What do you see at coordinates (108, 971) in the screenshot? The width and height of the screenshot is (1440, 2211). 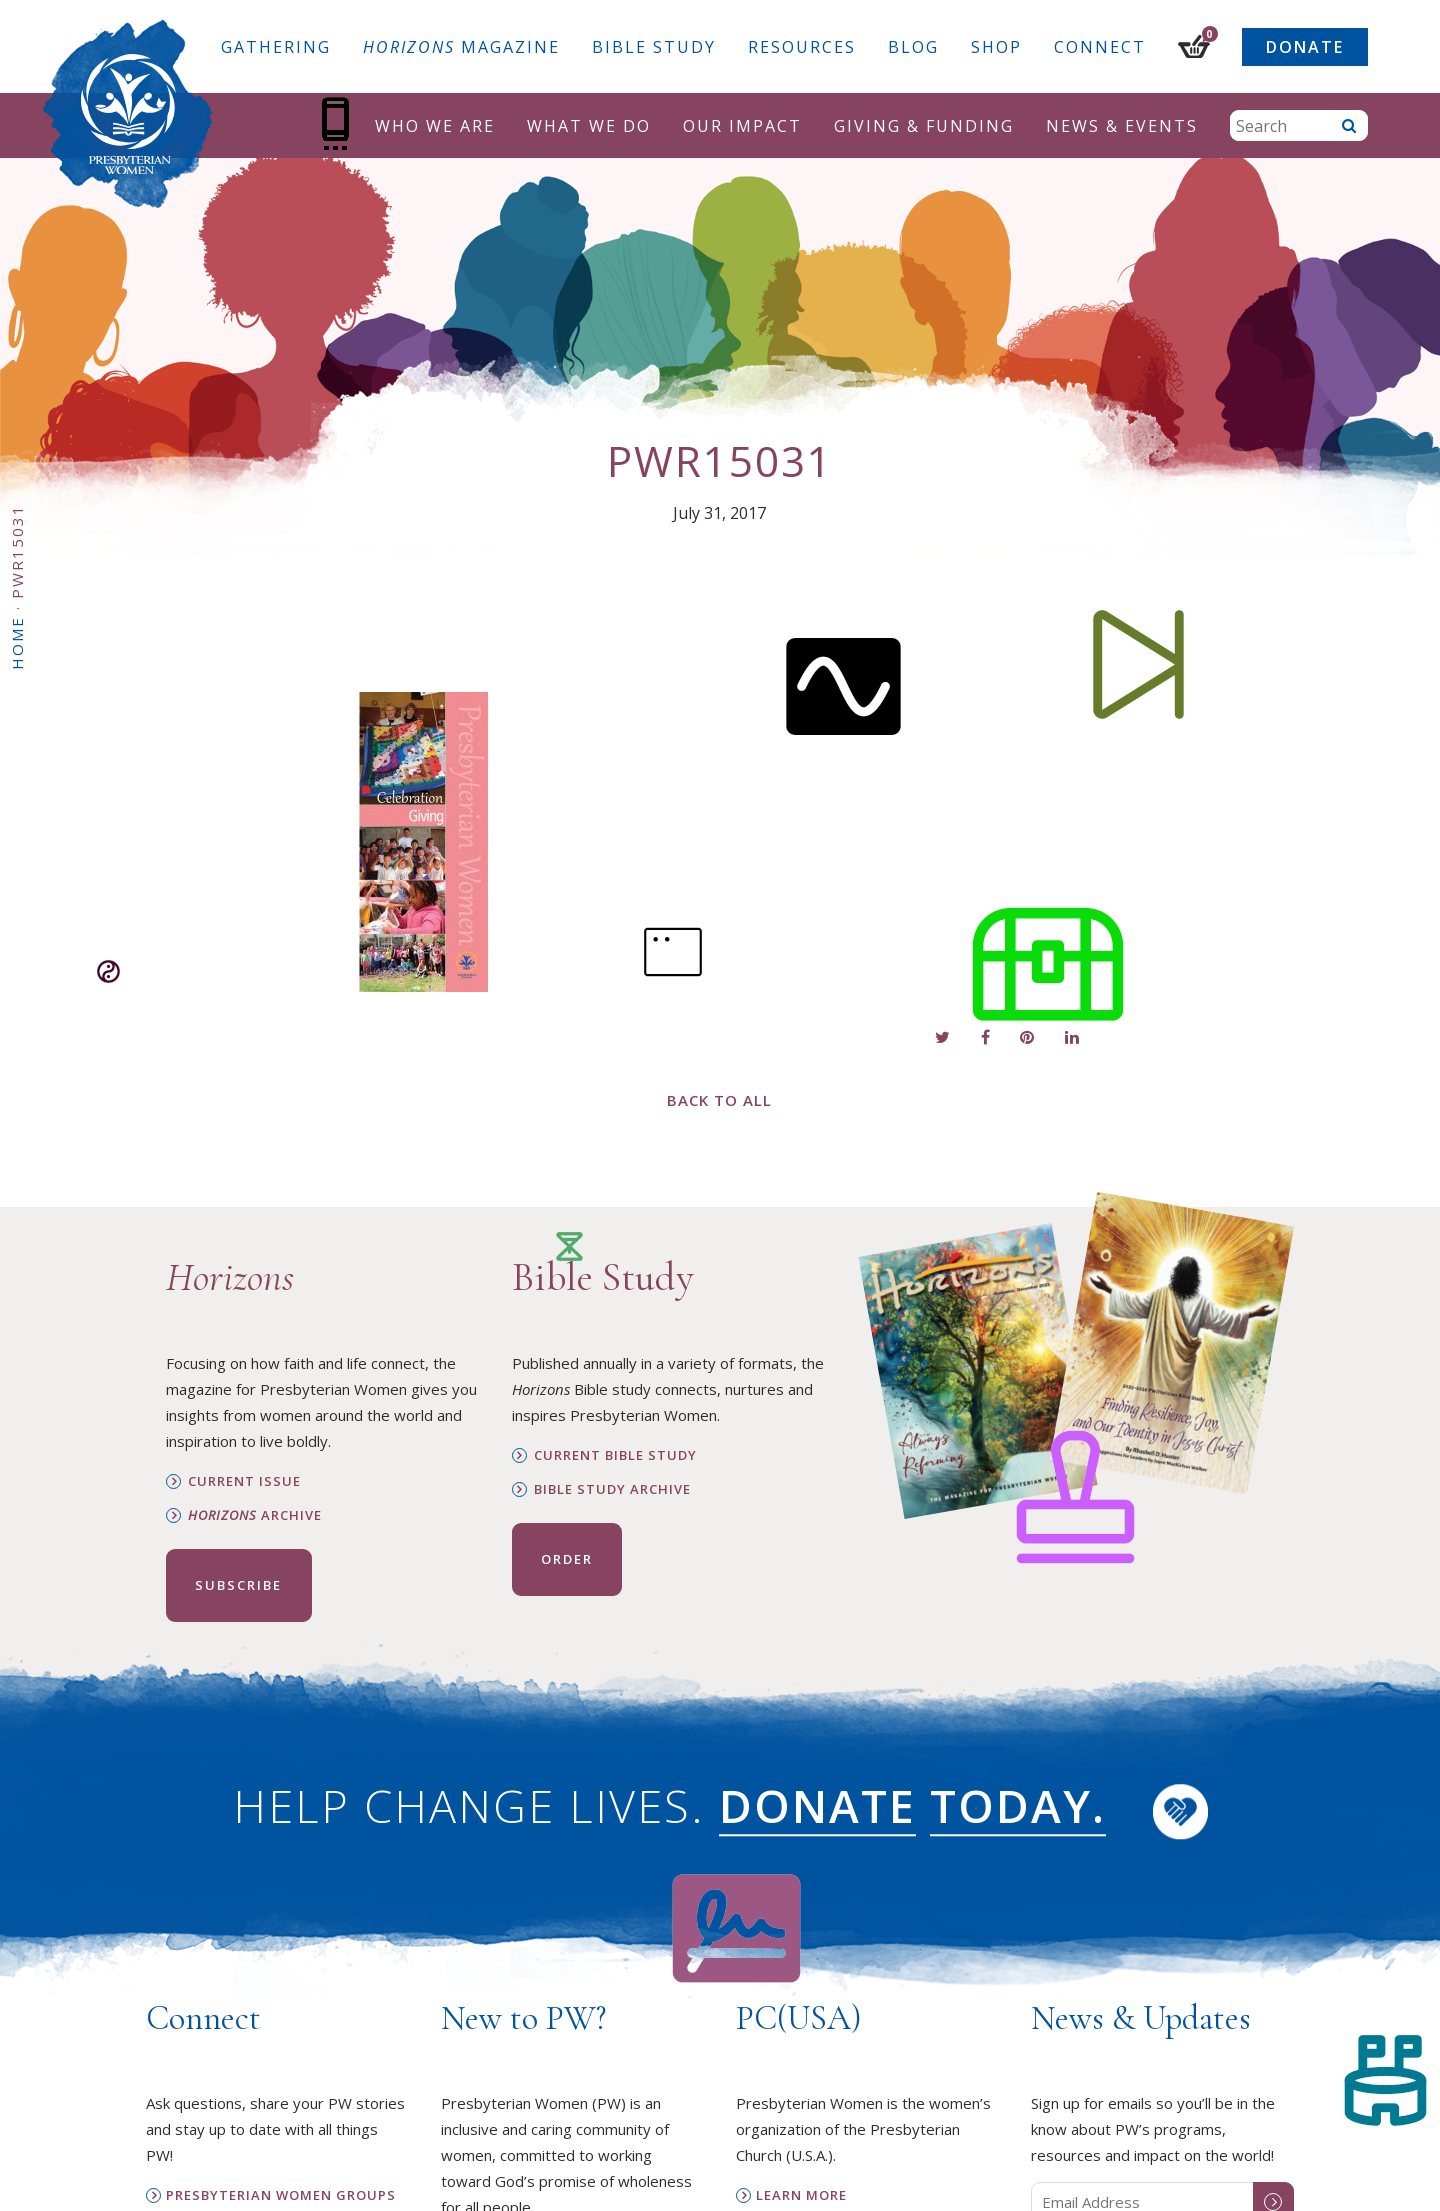 I see `toggle balance or harmony mode` at bounding box center [108, 971].